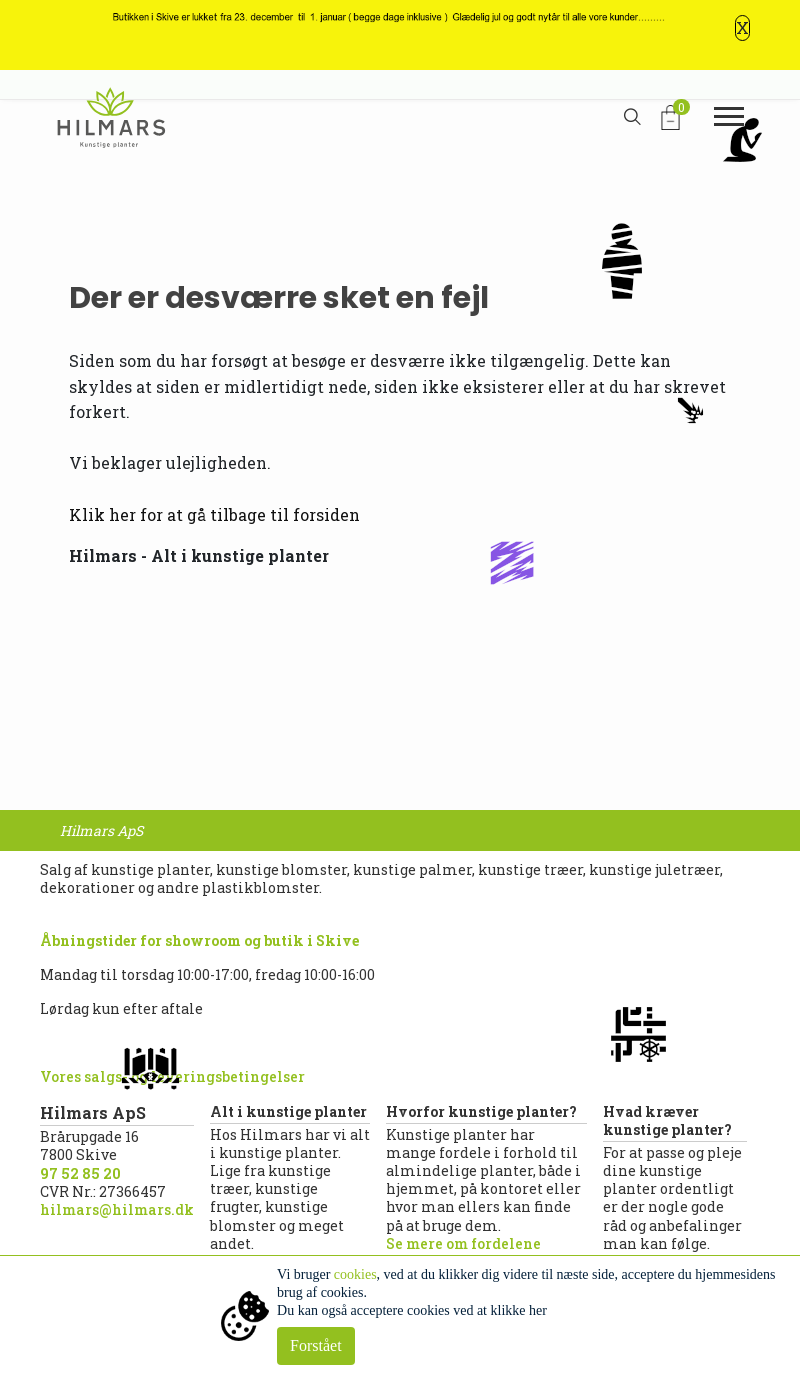  Describe the element at coordinates (638, 1034) in the screenshot. I see `access plumbing or pipe-based puzzle game` at that location.